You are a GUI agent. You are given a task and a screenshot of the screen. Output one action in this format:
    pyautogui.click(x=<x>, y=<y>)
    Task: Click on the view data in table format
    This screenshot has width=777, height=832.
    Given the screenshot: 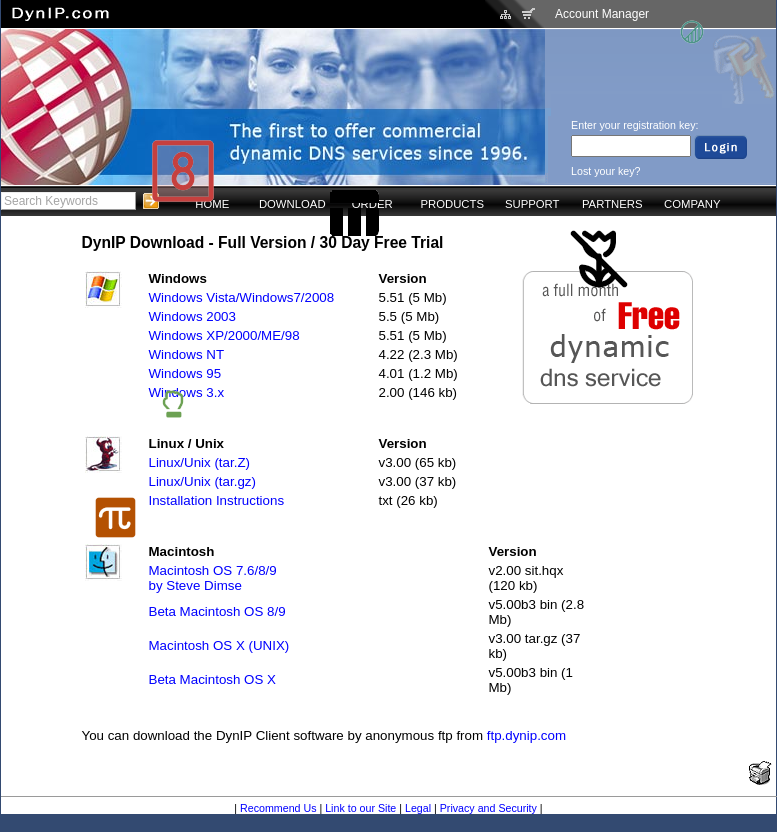 What is the action you would take?
    pyautogui.click(x=353, y=213)
    